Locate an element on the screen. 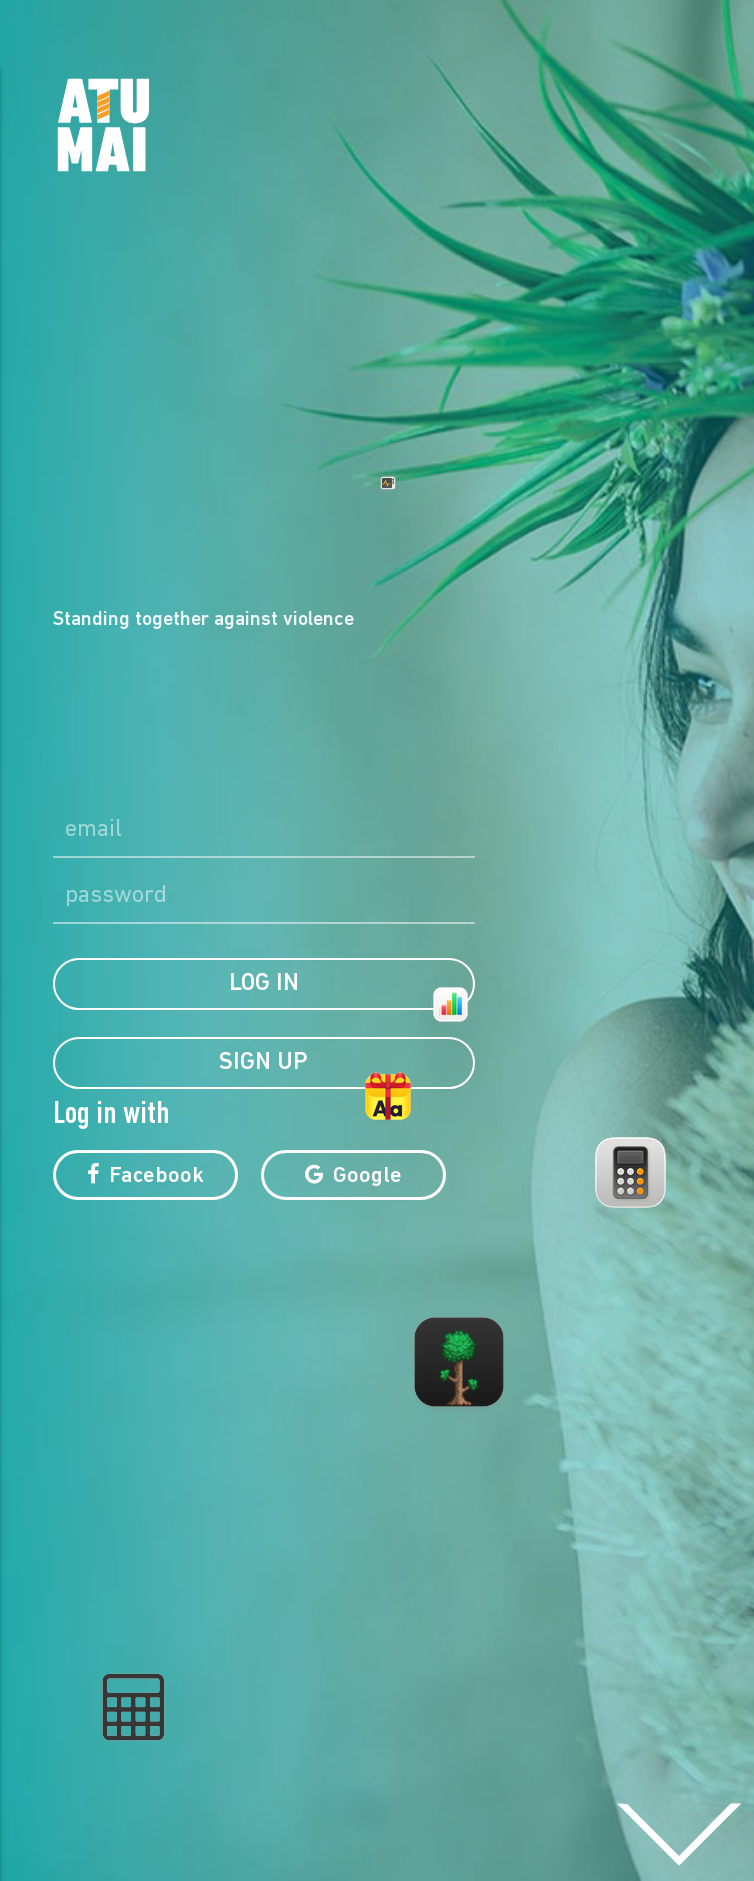 This screenshot has width=754, height=1881. open webfont kit generator app is located at coordinates (388, 1097).